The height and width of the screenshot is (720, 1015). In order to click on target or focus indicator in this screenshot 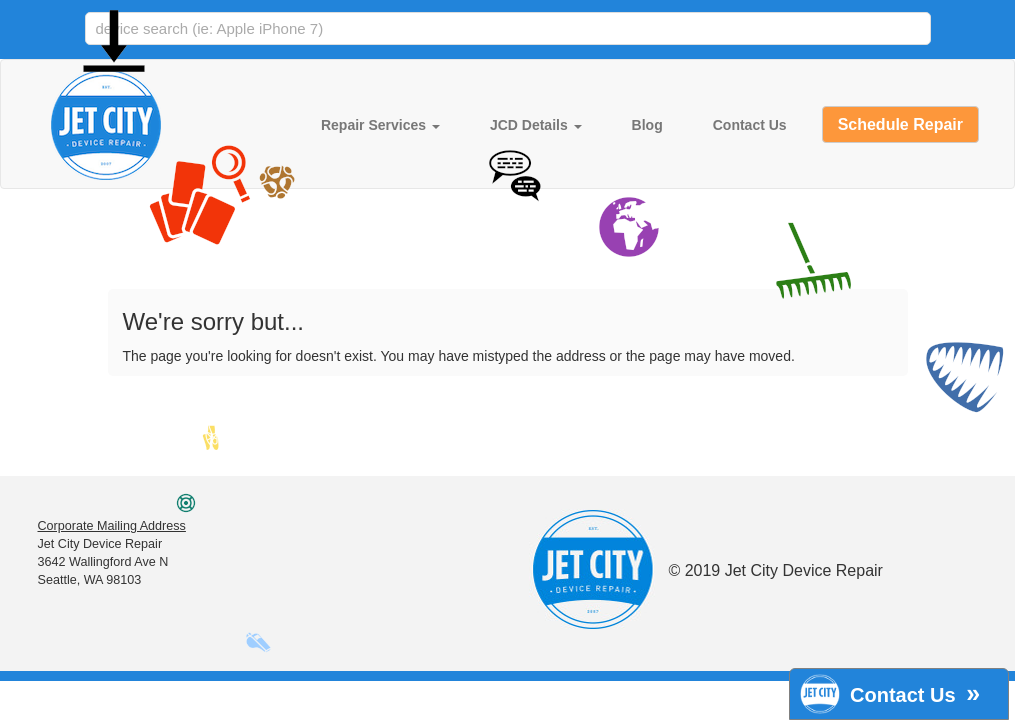, I will do `click(186, 503)`.